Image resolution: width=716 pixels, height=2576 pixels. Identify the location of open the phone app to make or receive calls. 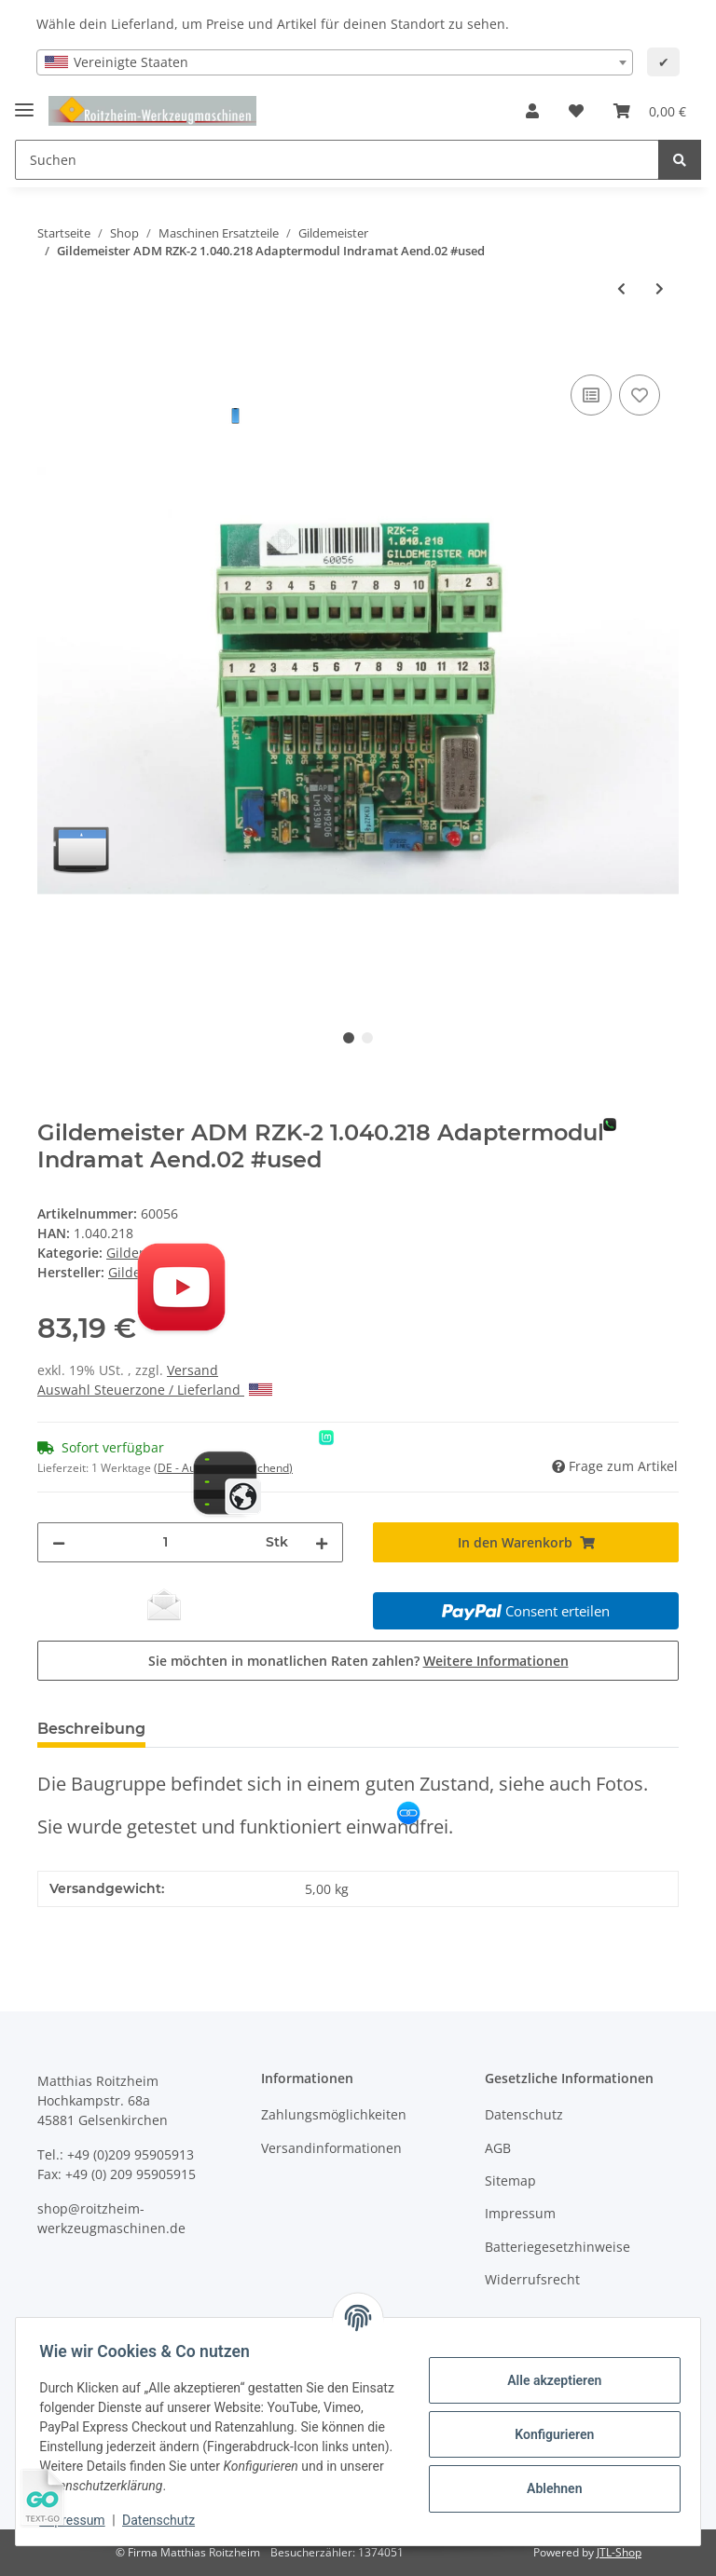
(610, 1124).